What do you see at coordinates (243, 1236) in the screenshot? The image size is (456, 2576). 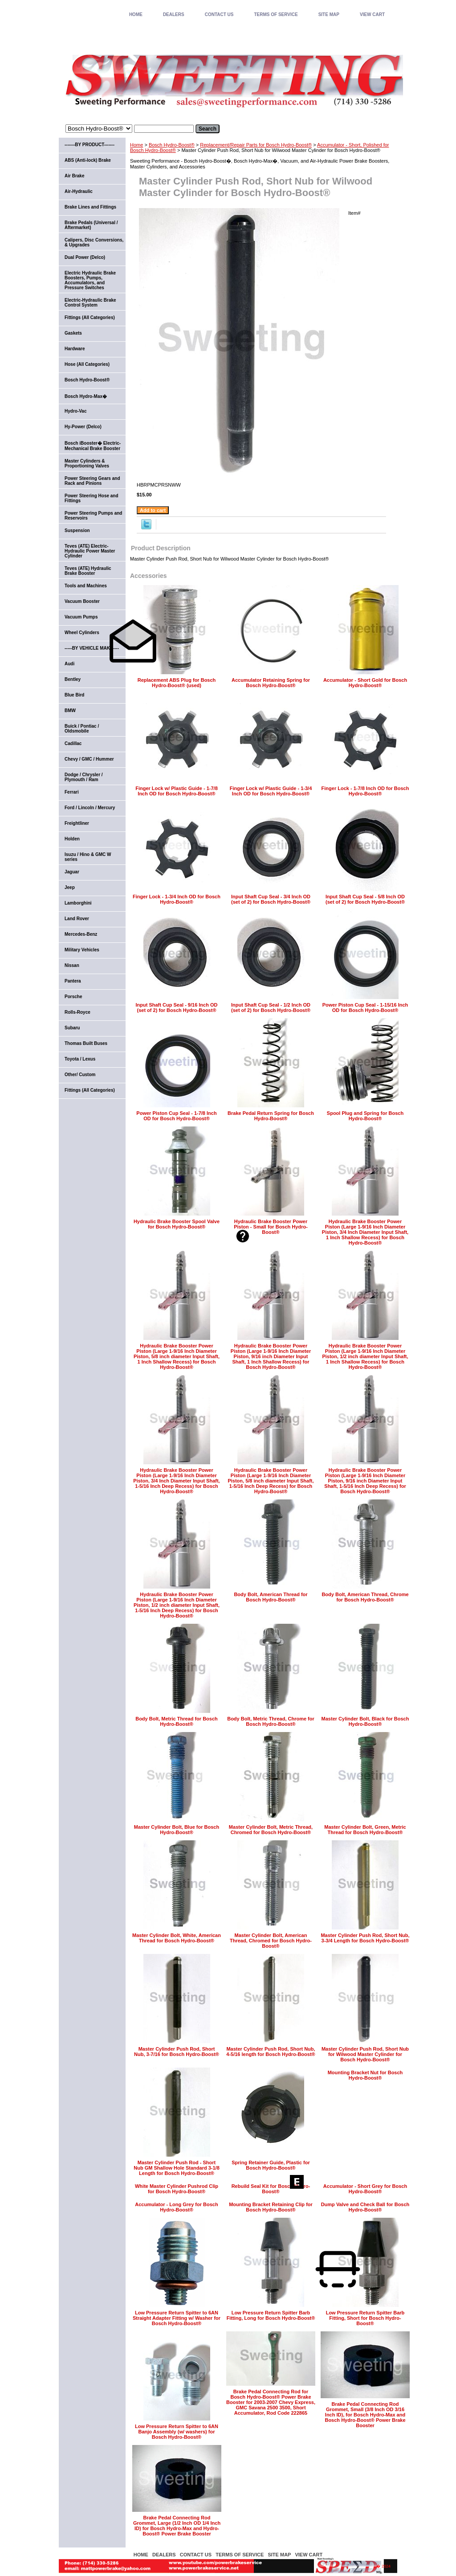 I see `access help or support` at bounding box center [243, 1236].